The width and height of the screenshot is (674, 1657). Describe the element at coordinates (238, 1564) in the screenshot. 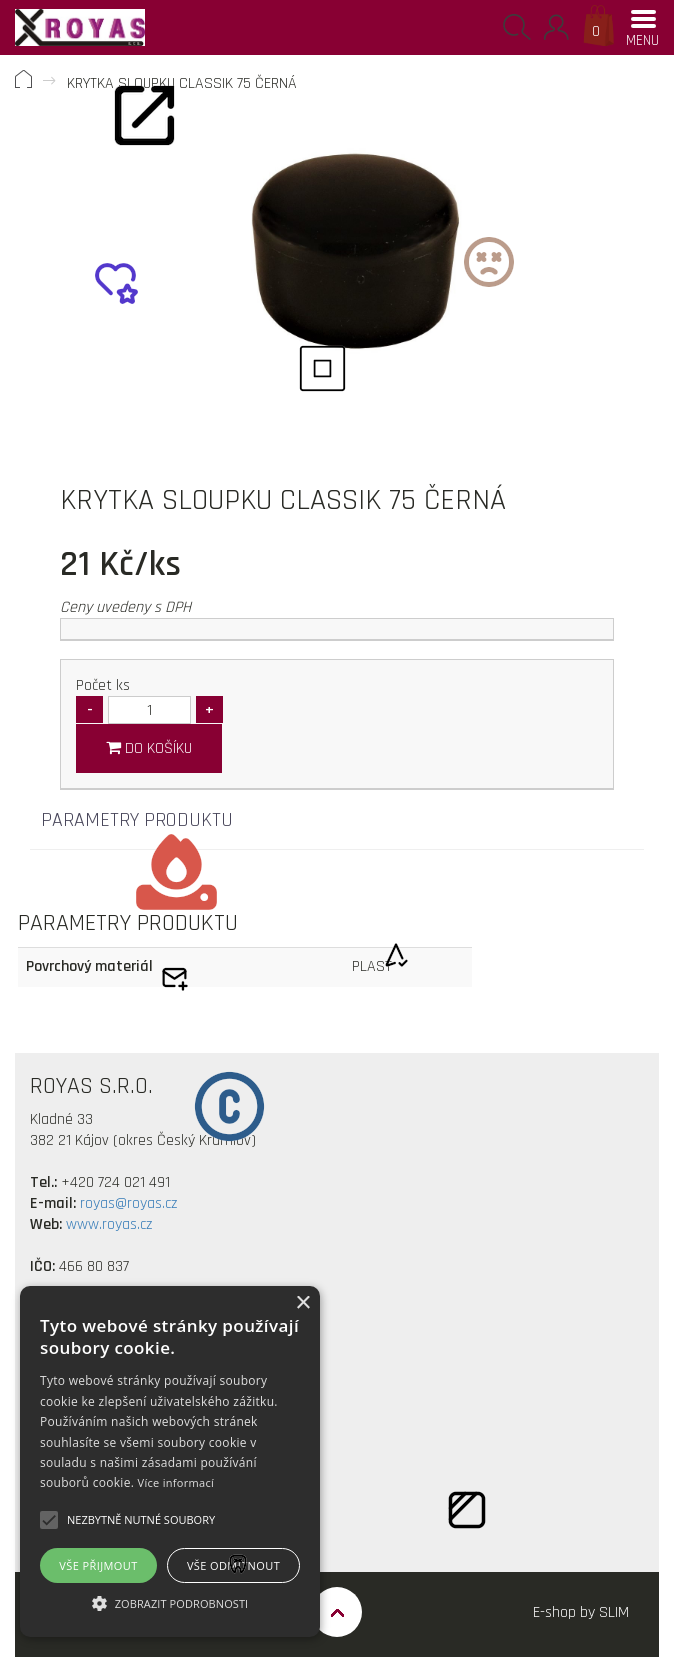

I see `access dental or oral health features` at that location.